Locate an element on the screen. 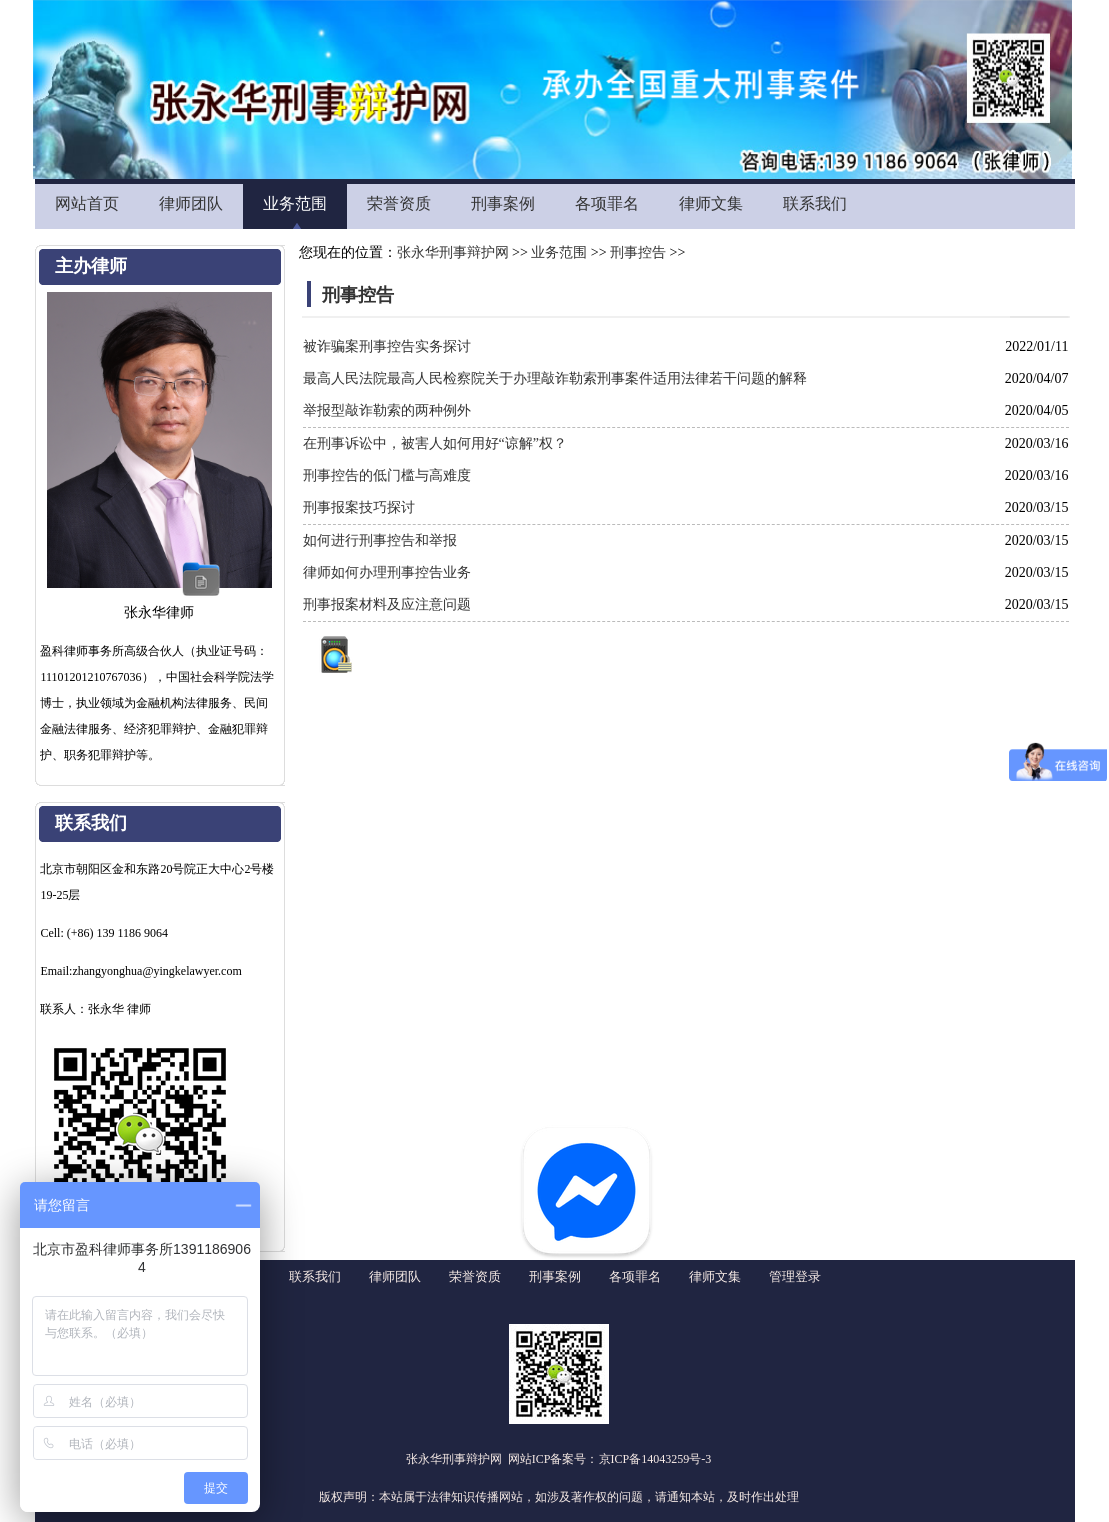 This screenshot has width=1109, height=1522. open facebook messenger app is located at coordinates (586, 1190).